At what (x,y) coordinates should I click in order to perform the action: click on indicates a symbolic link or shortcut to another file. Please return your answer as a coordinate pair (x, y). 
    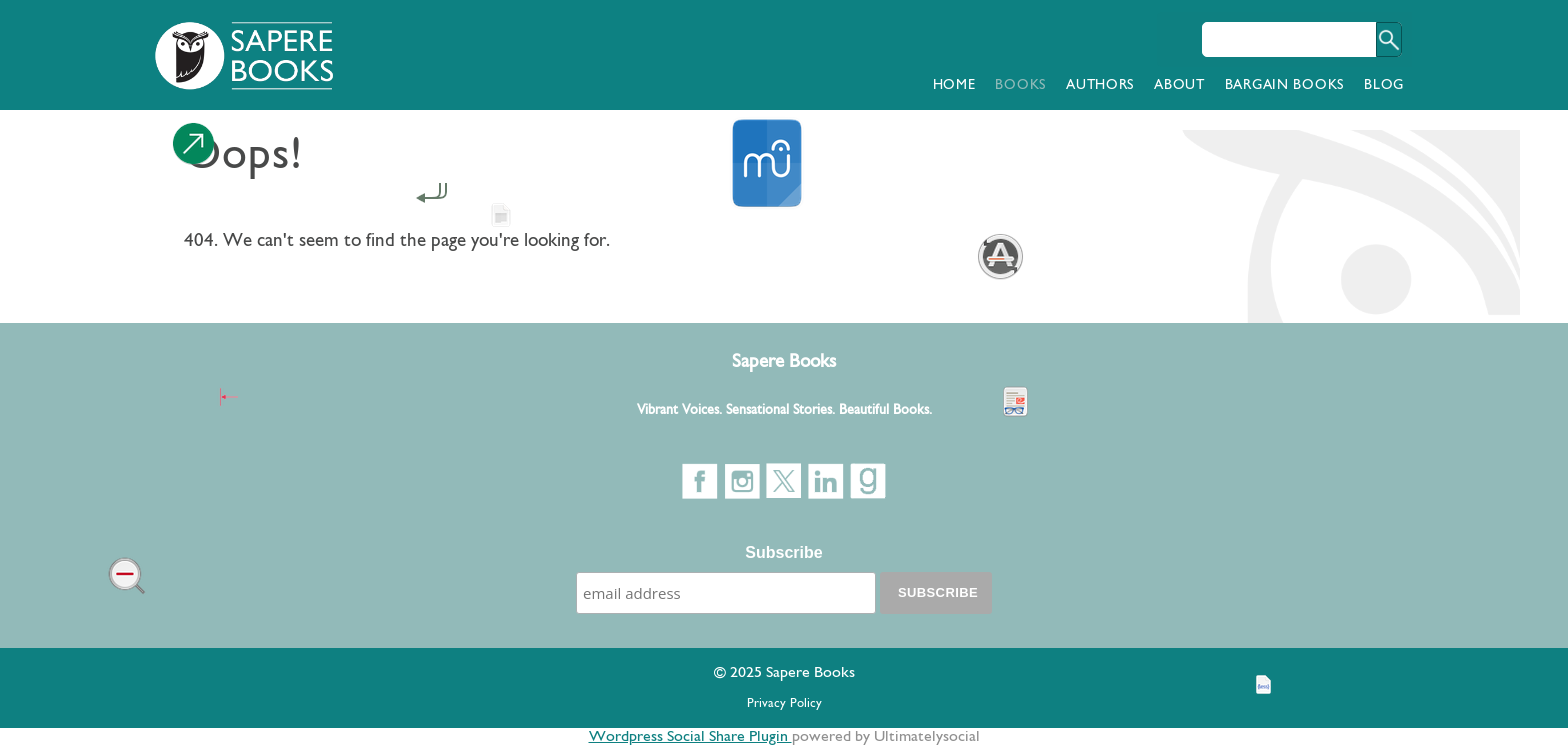
    Looking at the image, I should click on (193, 143).